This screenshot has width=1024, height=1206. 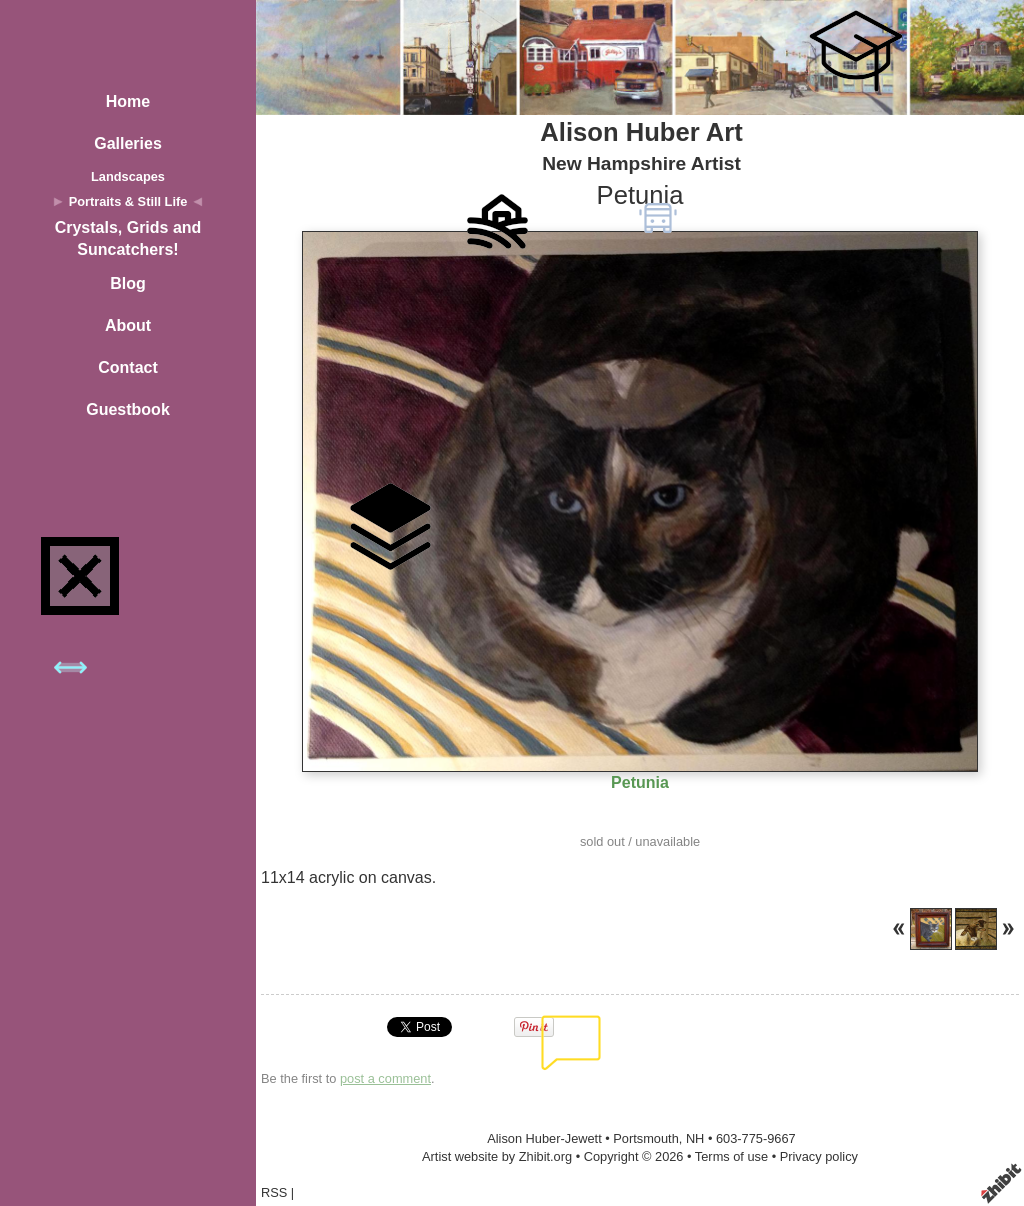 I want to click on open chat or messaging, so click(x=571, y=1038).